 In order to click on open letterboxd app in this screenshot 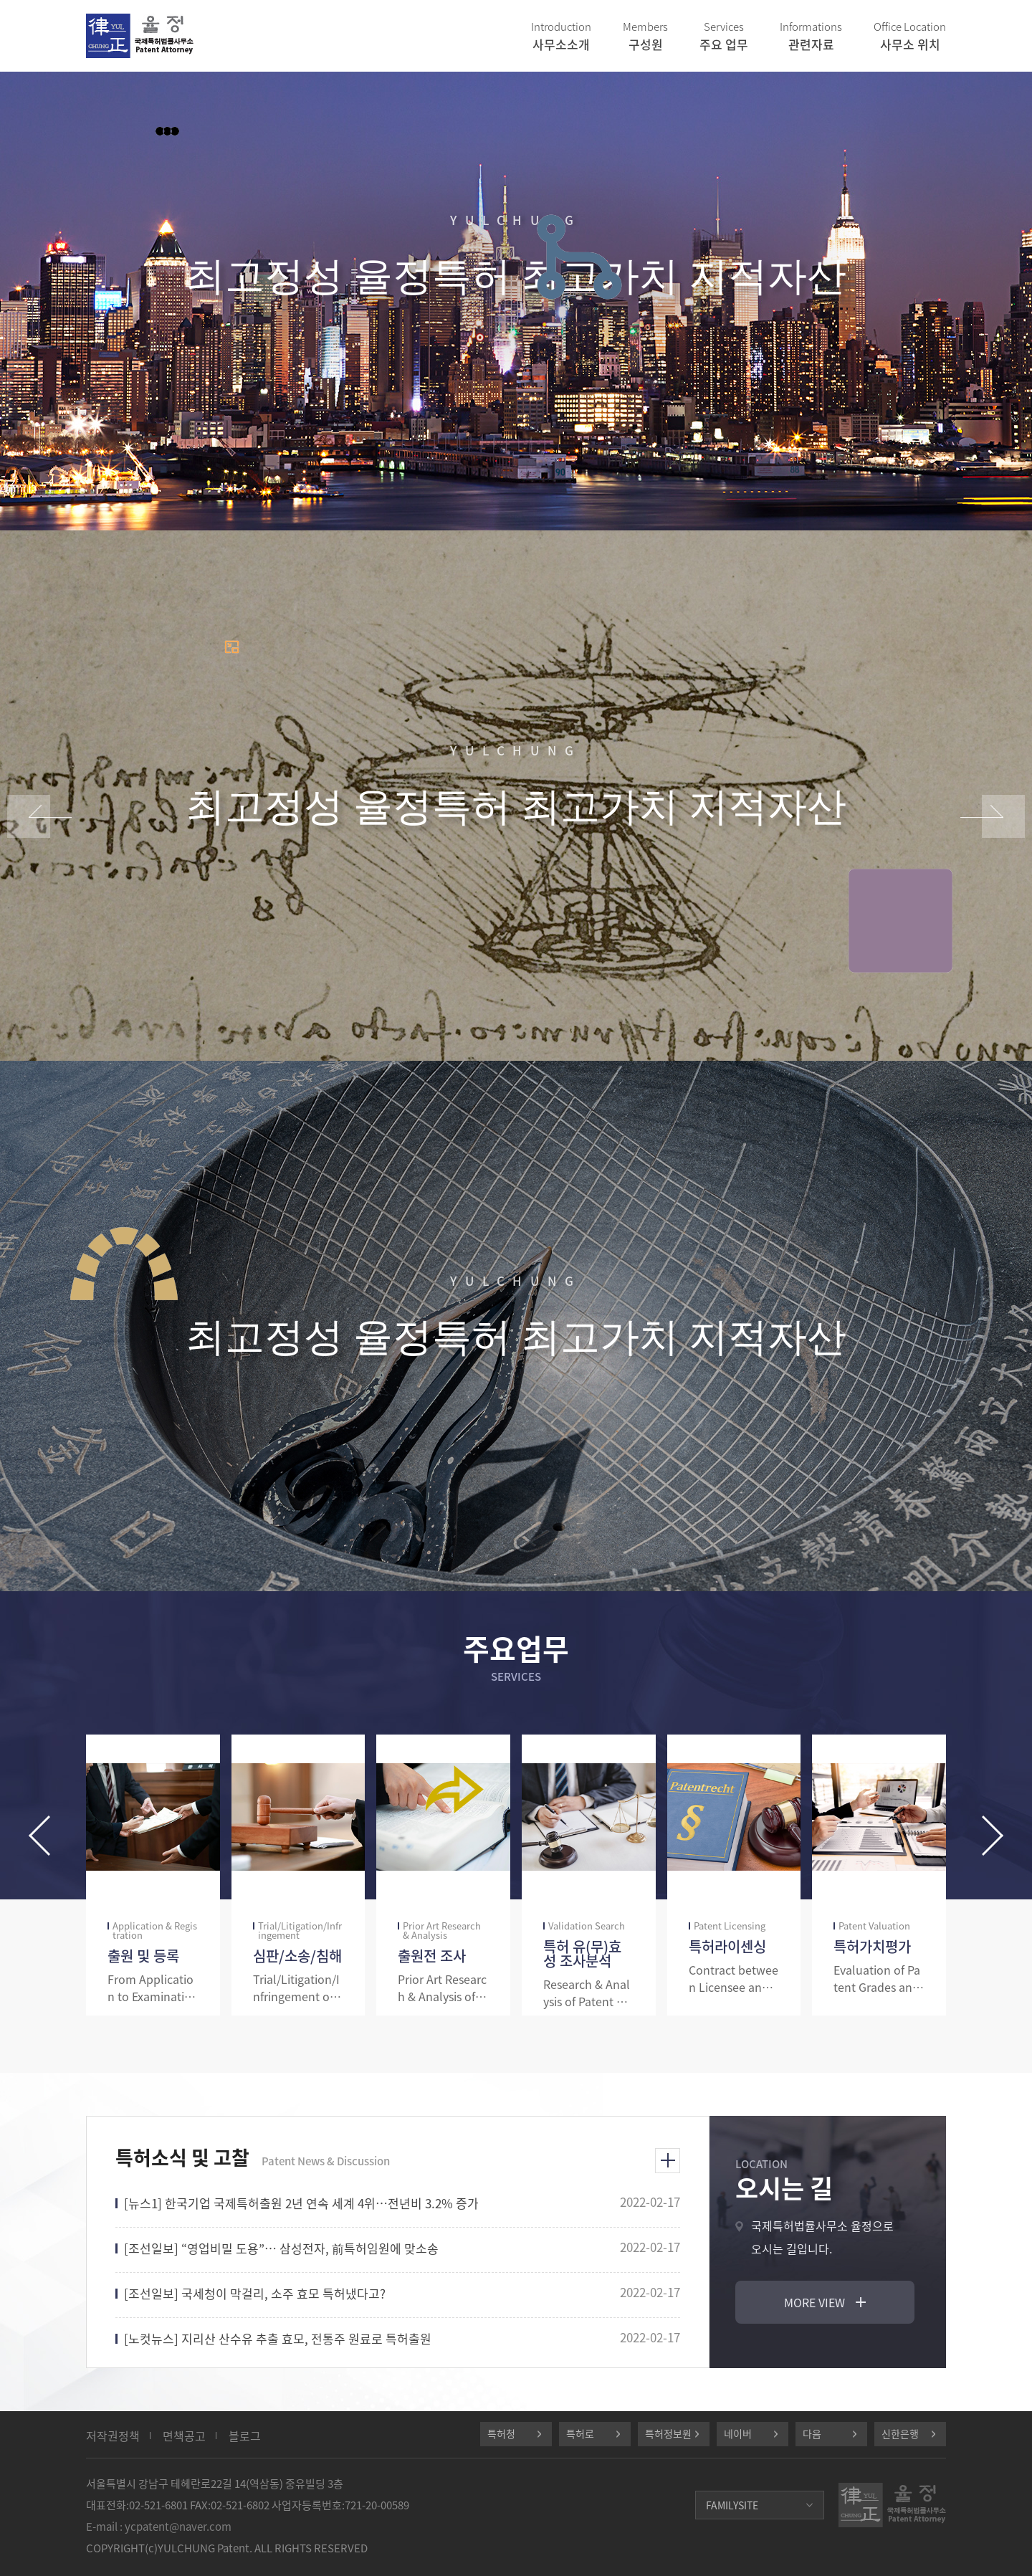, I will do `click(167, 131)`.